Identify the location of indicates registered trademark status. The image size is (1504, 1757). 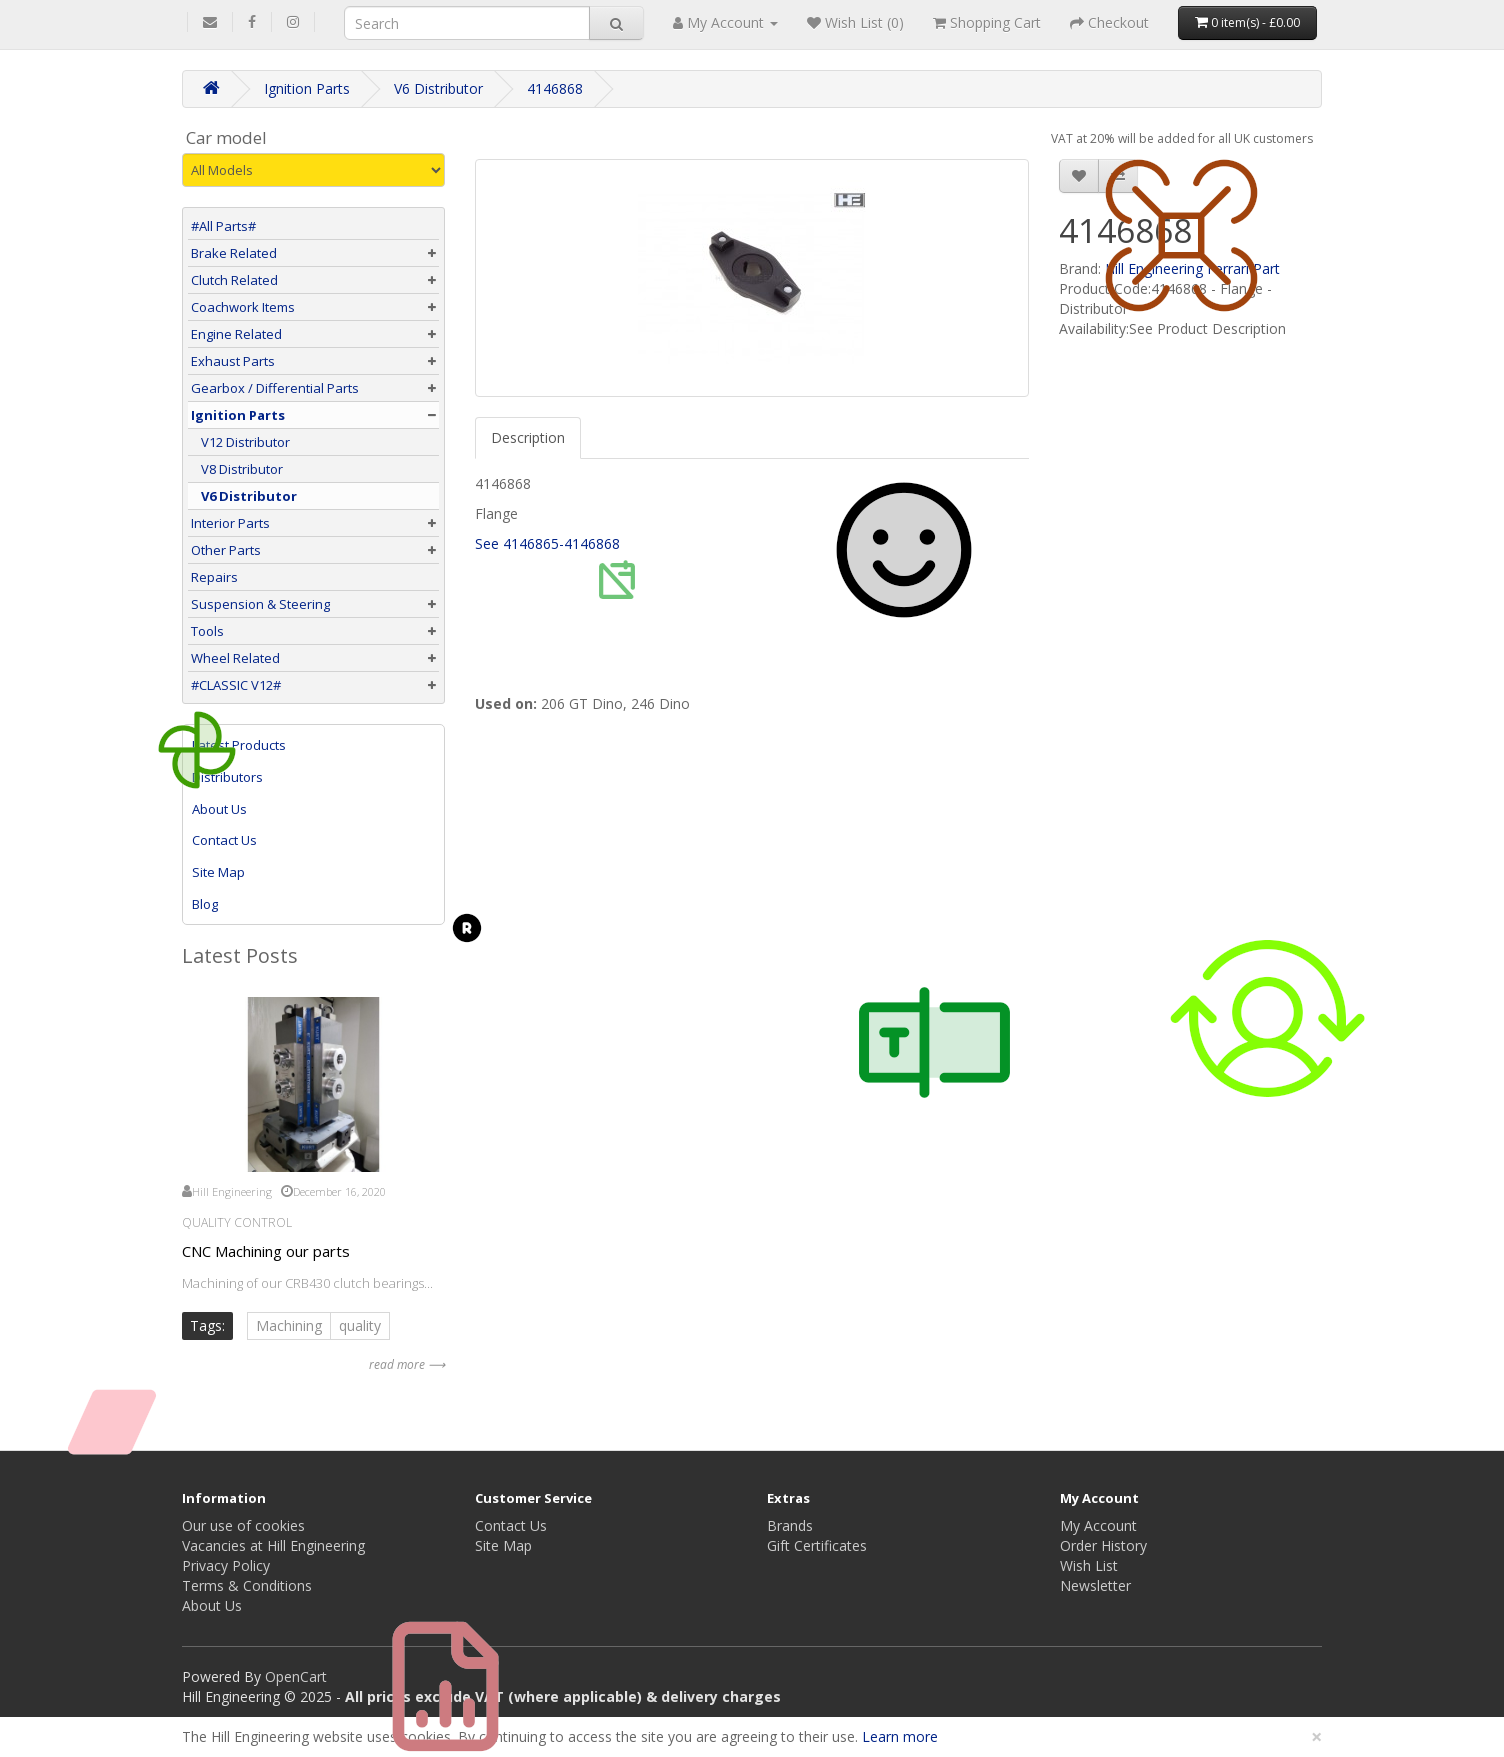
(467, 928).